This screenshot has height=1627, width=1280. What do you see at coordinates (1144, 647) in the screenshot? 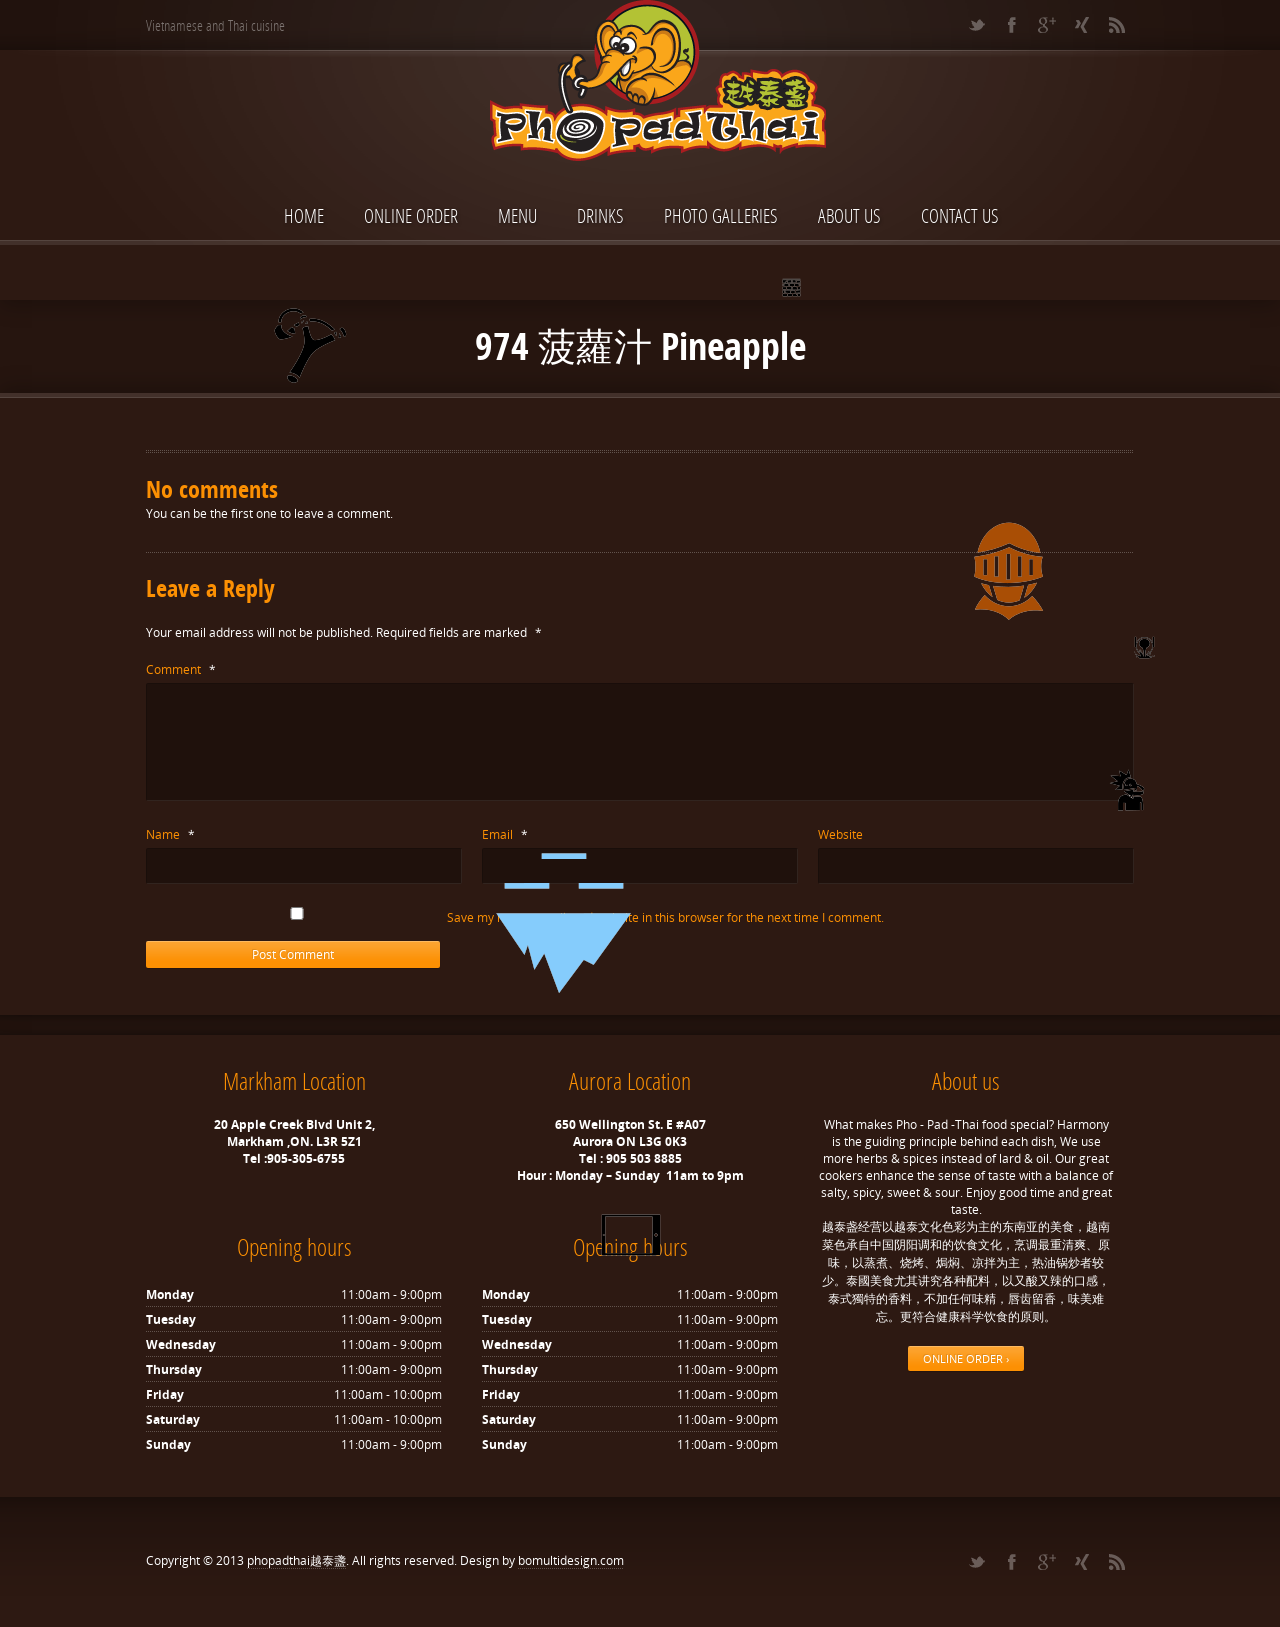
I see `smelting or metalworking process in progress` at bounding box center [1144, 647].